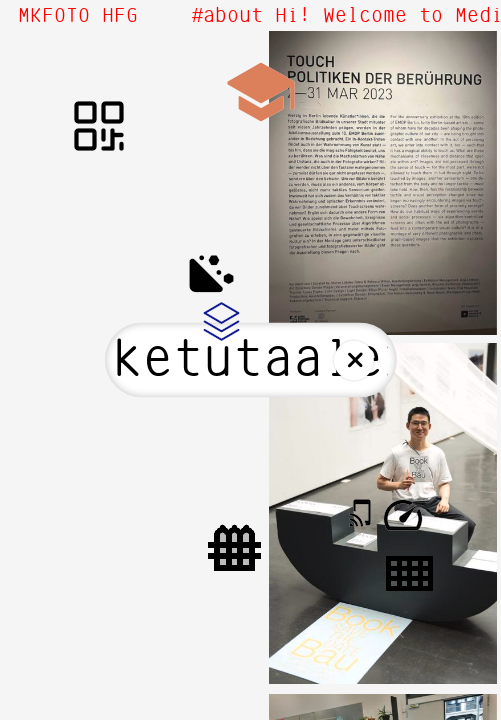 The width and height of the screenshot is (501, 720). What do you see at coordinates (99, 126) in the screenshot?
I see `scan or display a QR code` at bounding box center [99, 126].